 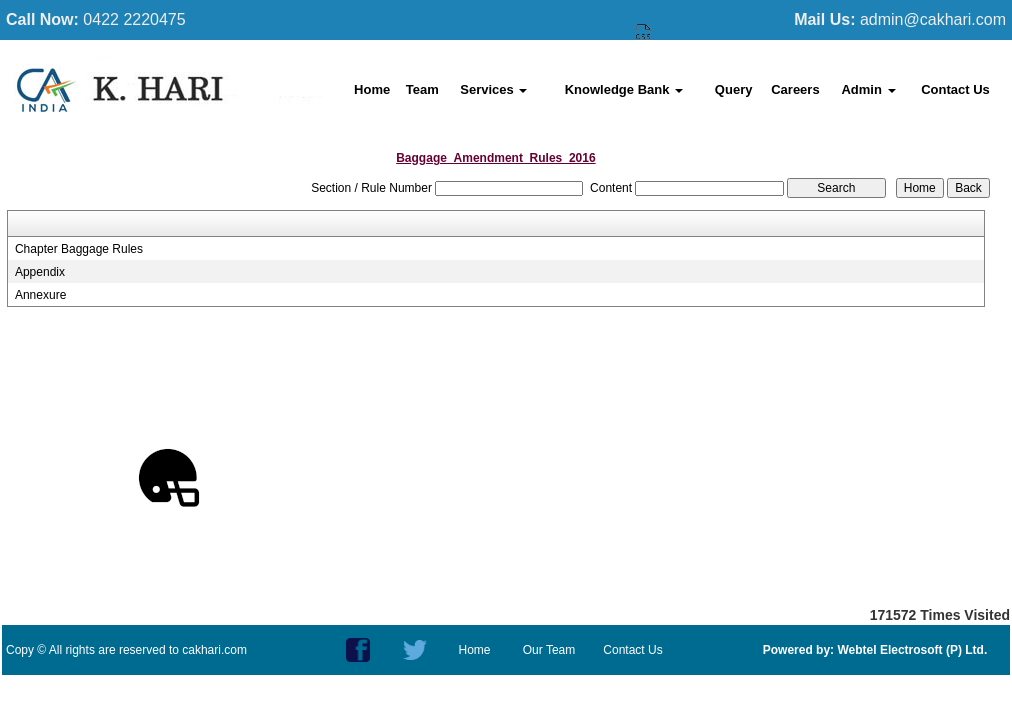 I want to click on view or open a CSS stylesheet file, so click(x=643, y=32).